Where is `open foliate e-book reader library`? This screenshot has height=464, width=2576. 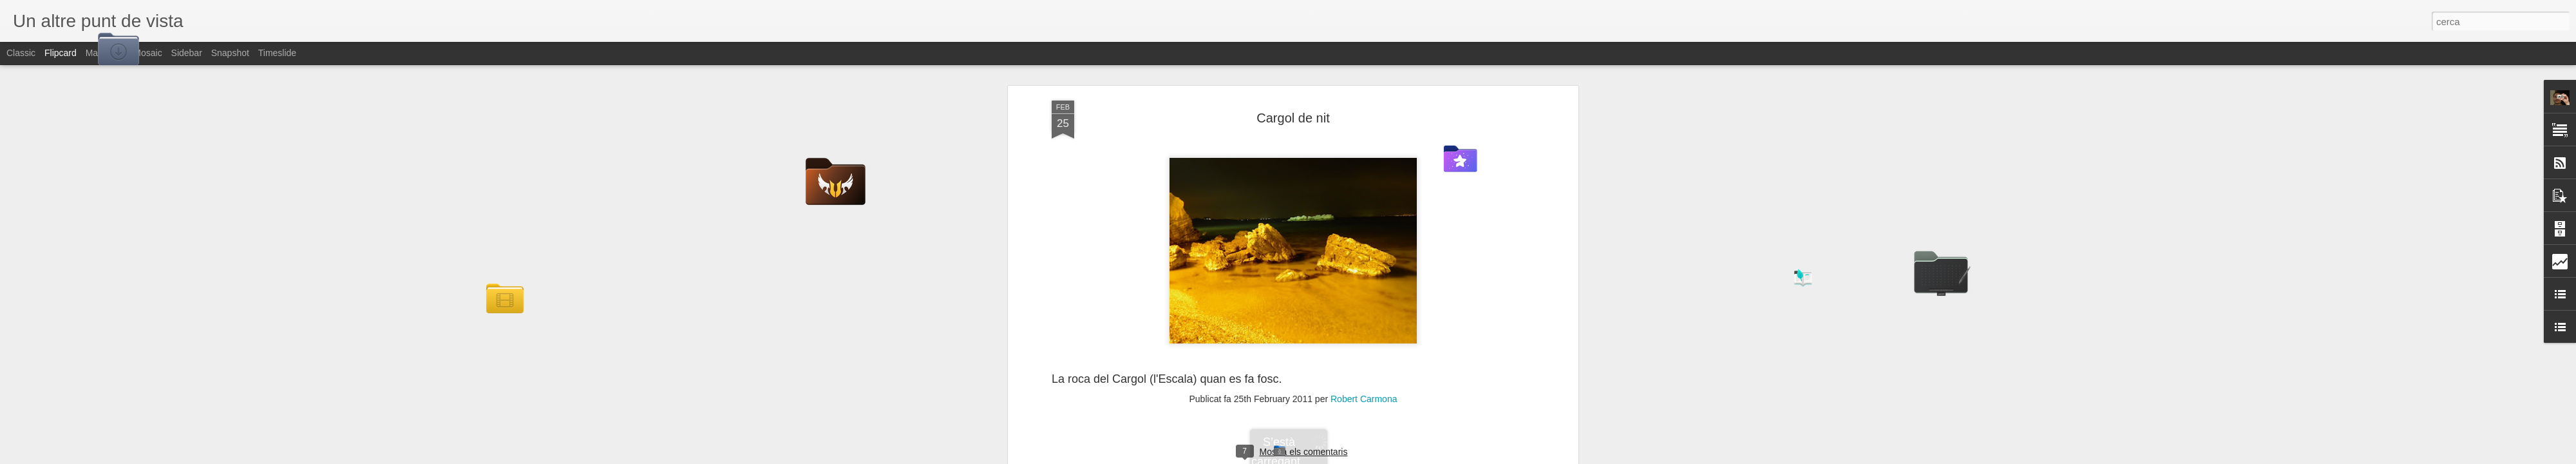 open foliate e-book reader library is located at coordinates (1803, 278).